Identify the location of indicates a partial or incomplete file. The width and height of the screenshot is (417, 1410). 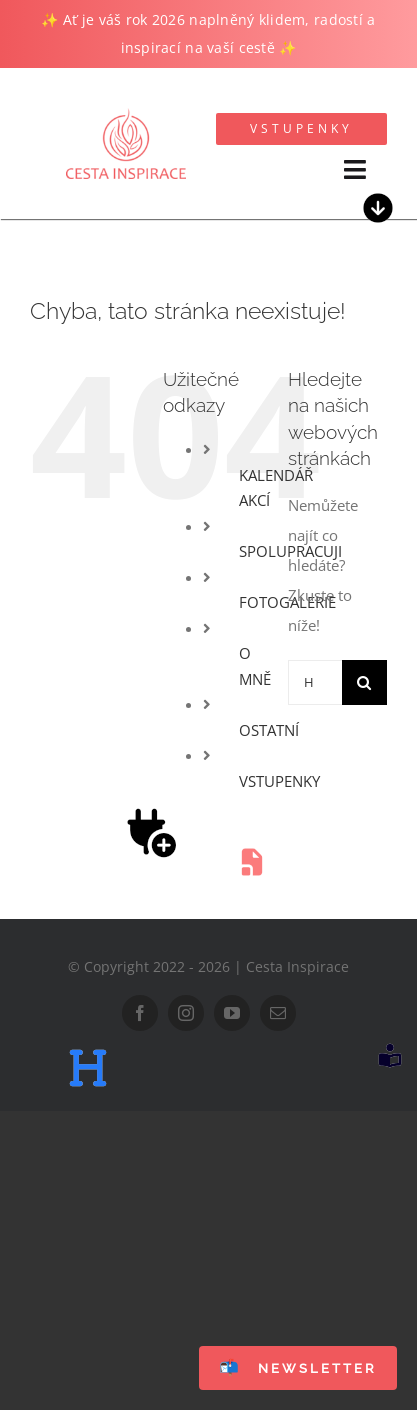
(252, 862).